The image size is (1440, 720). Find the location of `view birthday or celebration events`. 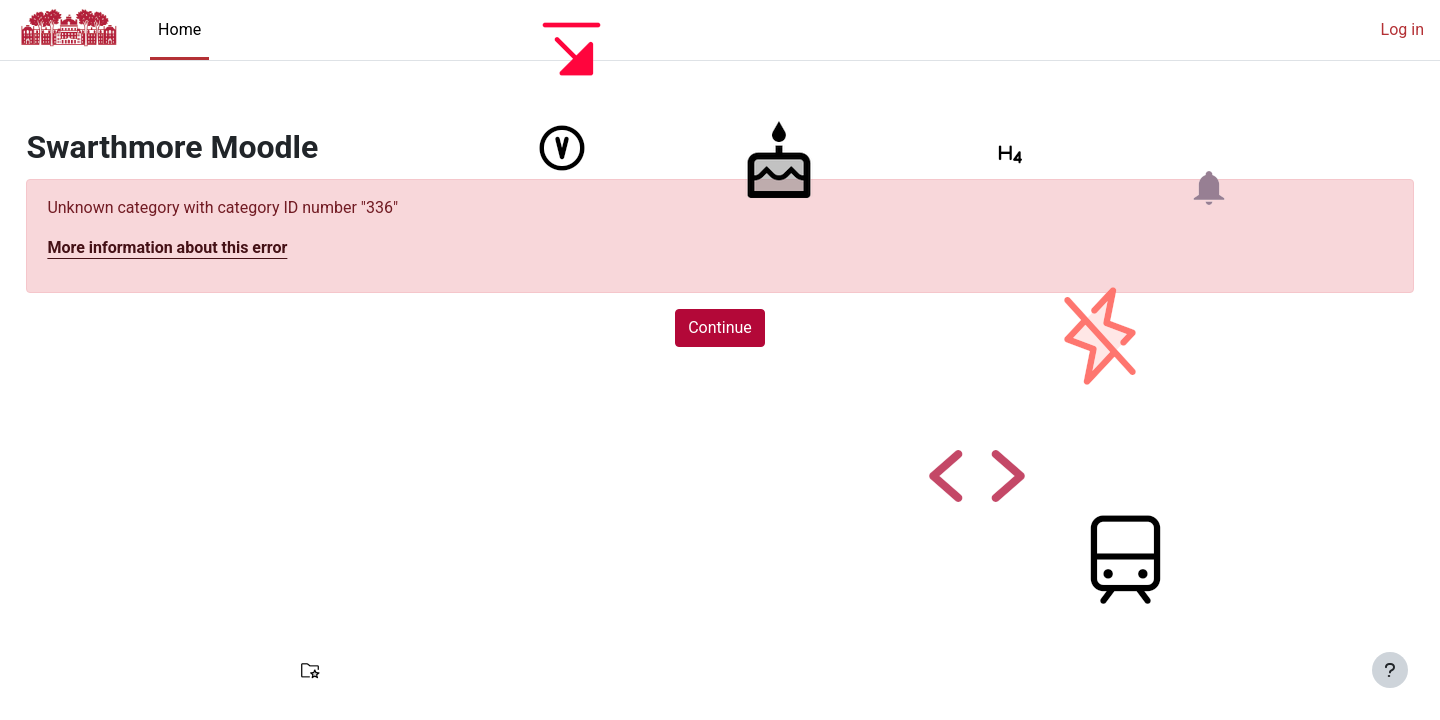

view birthday or celebration events is located at coordinates (779, 163).